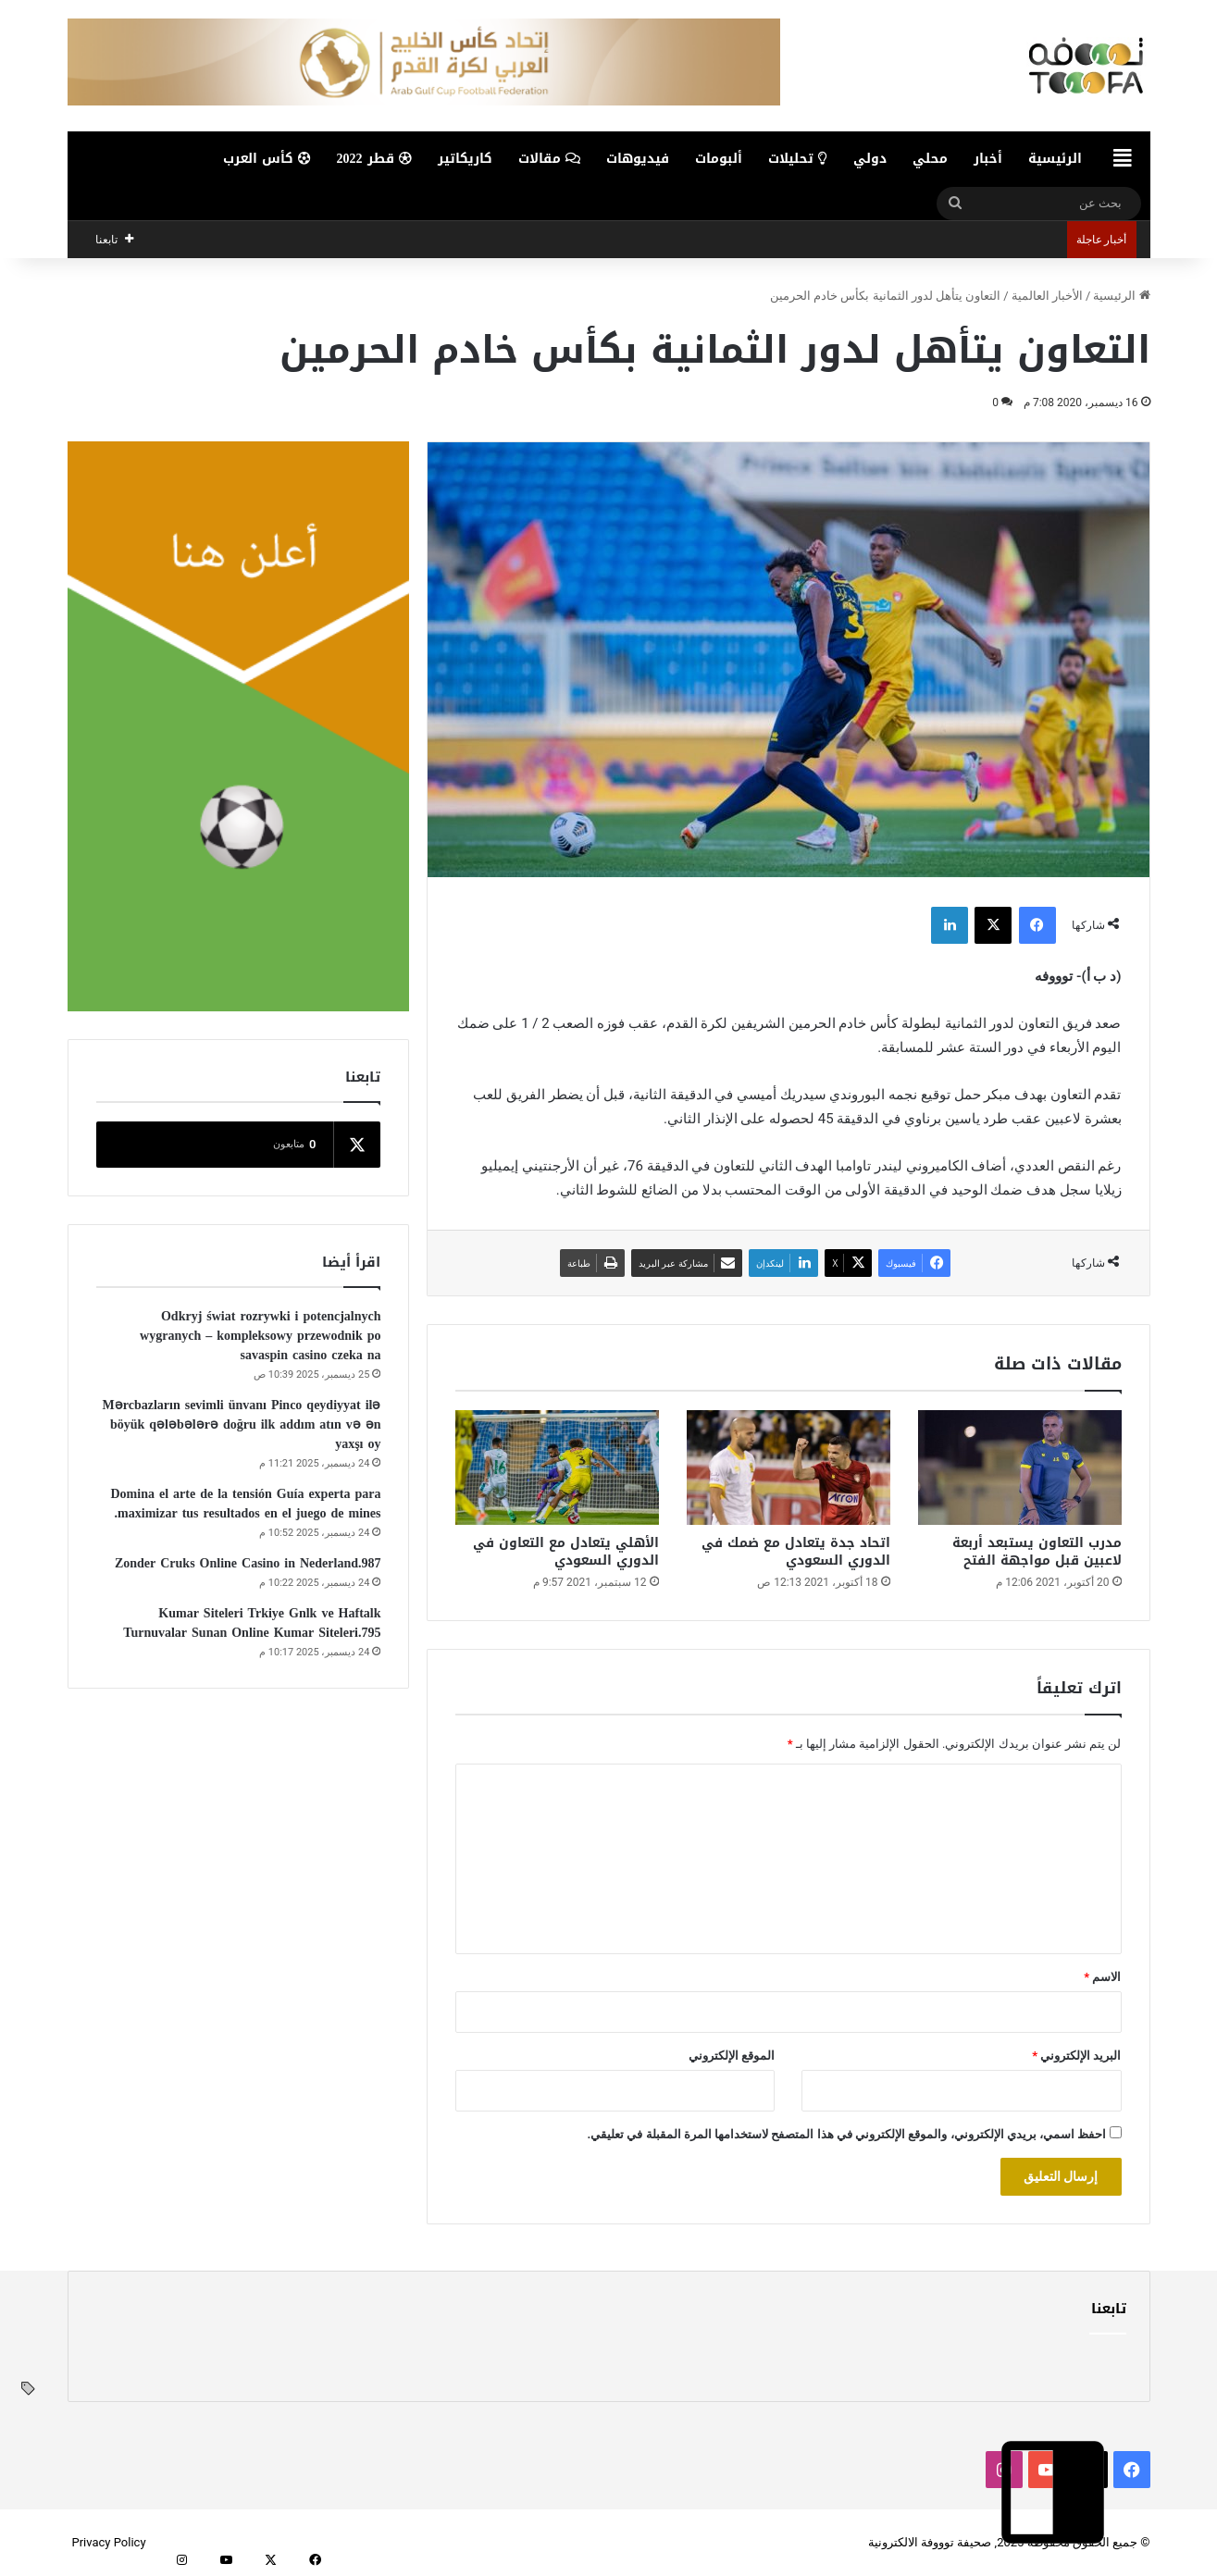 The height and width of the screenshot is (2576, 1217). Describe the element at coordinates (27, 2387) in the screenshot. I see `add a tag or label to an item` at that location.